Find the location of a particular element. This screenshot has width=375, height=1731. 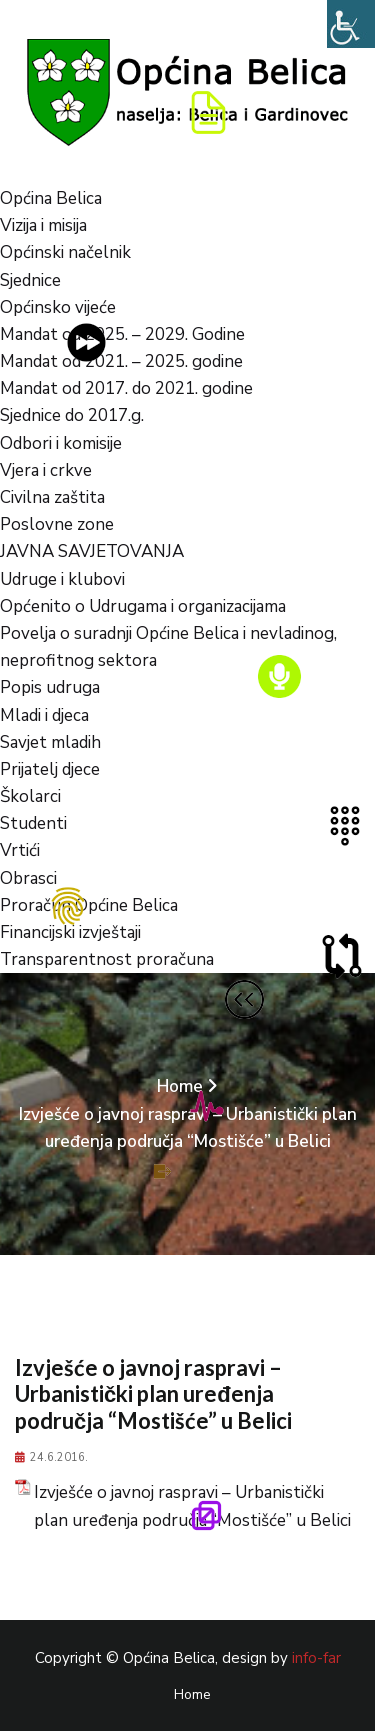

tap to start voice recording is located at coordinates (279, 676).